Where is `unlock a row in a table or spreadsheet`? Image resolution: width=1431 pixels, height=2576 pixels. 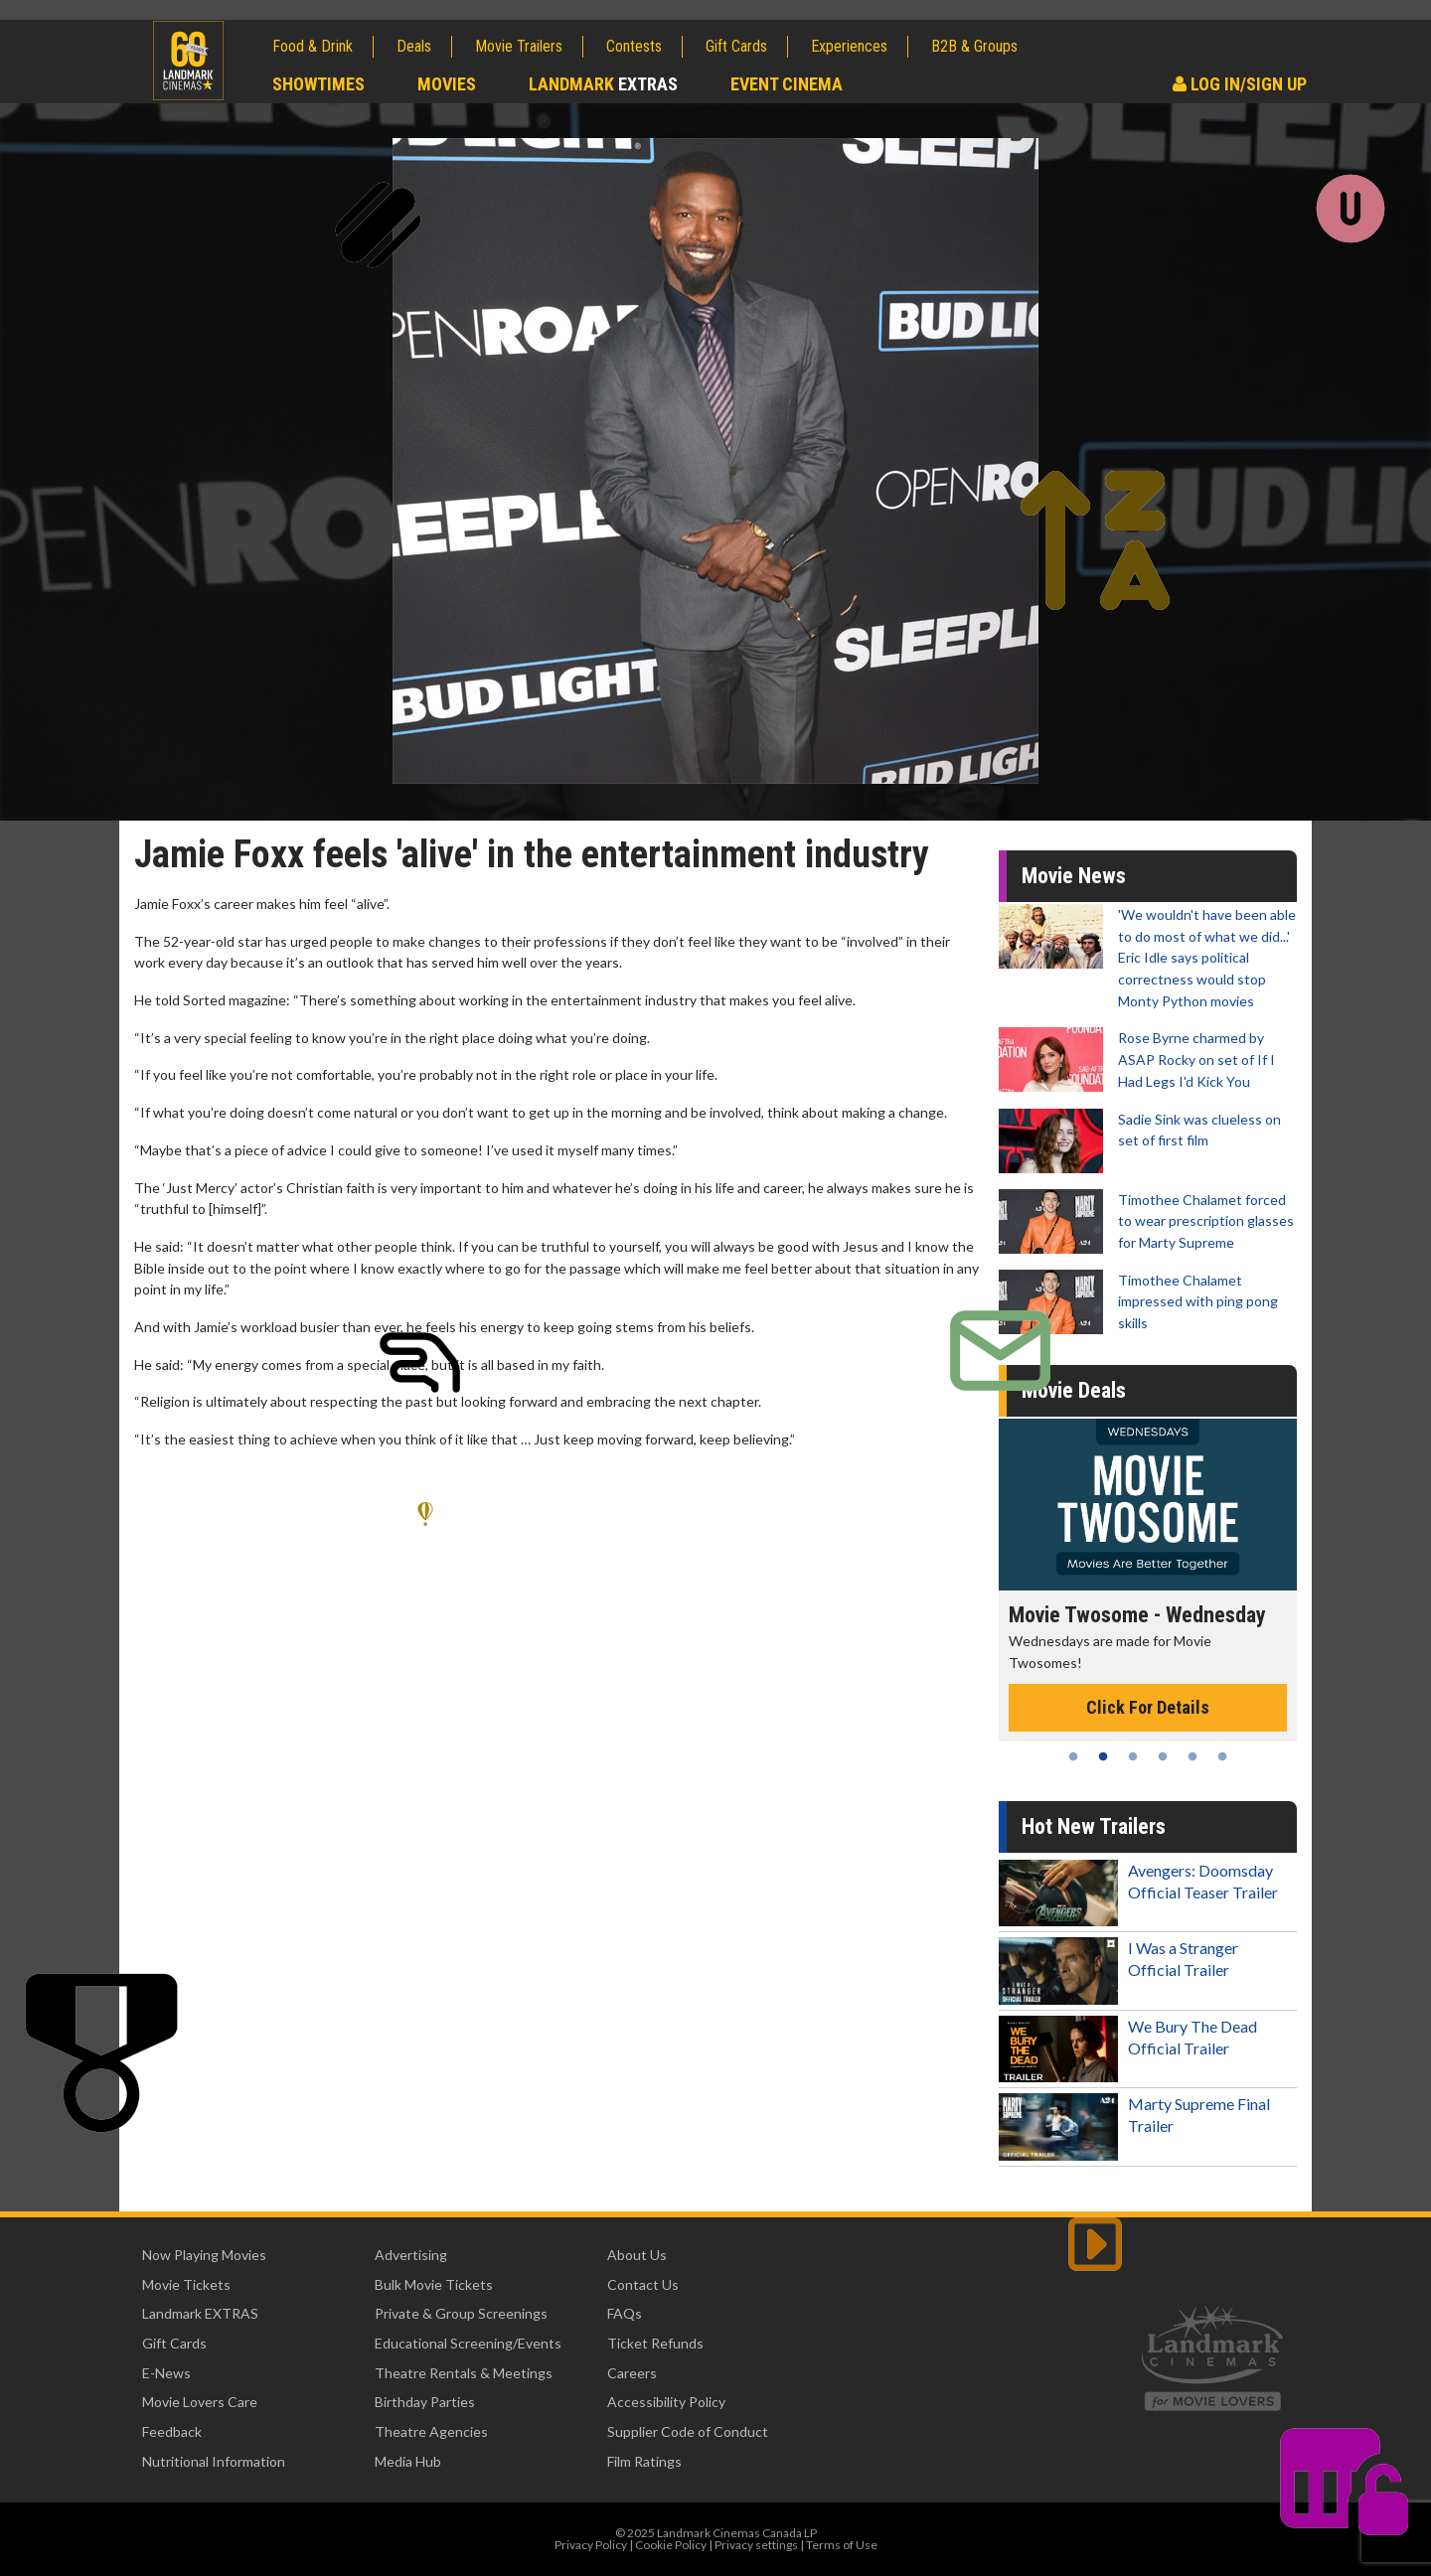 unlock a row in a table or spreadsheet is located at coordinates (1337, 2478).